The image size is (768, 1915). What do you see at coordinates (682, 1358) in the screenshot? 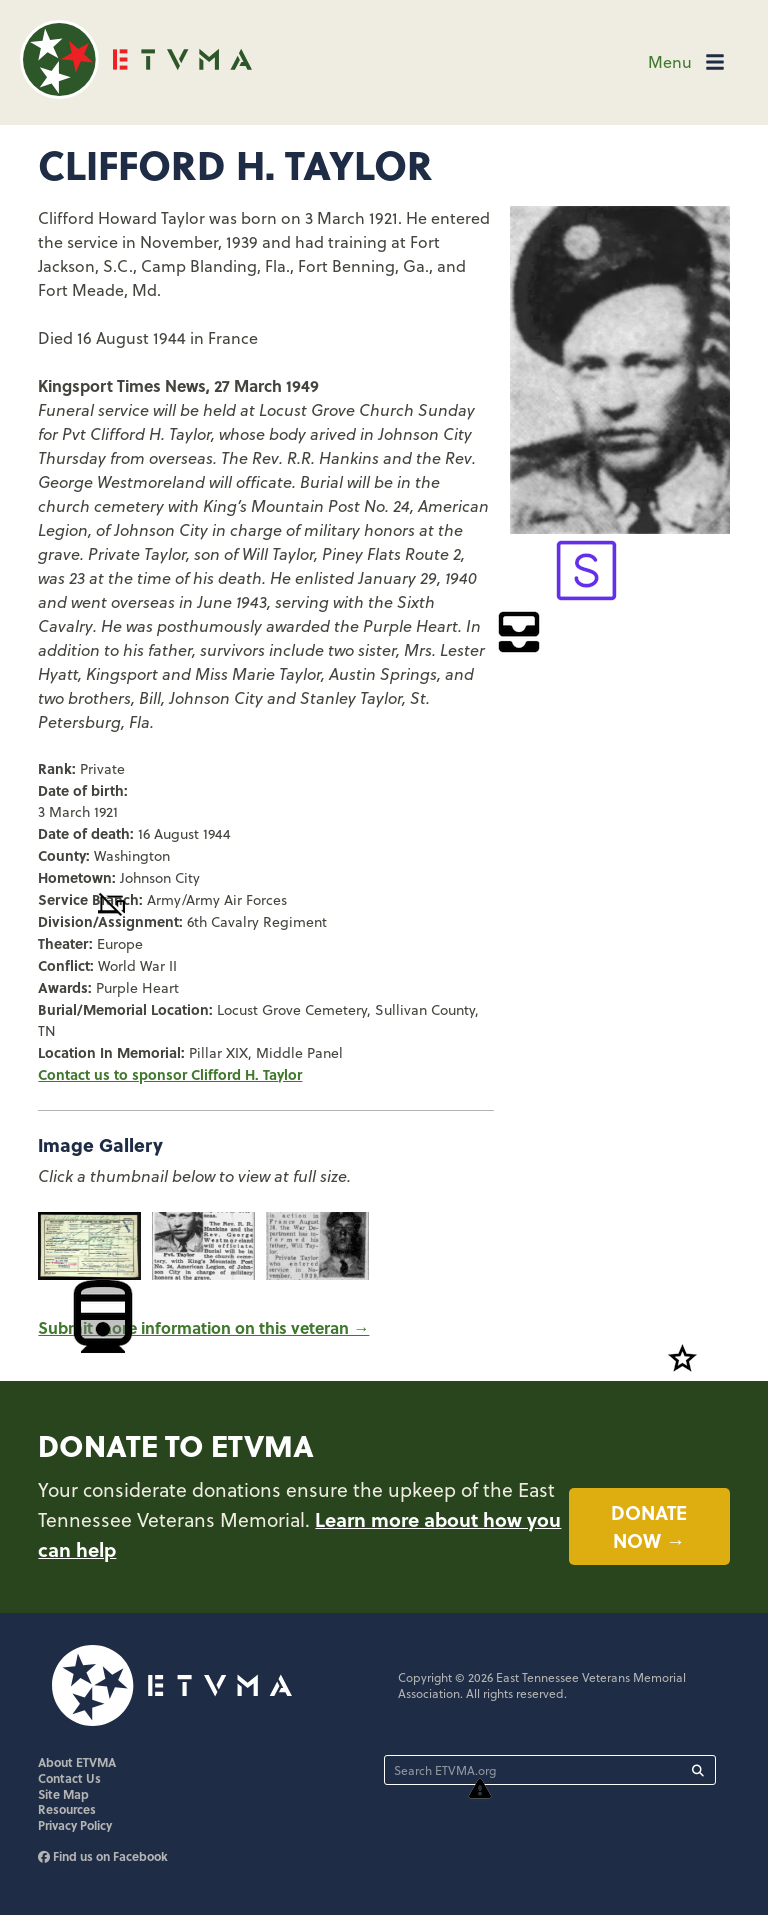
I see `add item to favorites` at bounding box center [682, 1358].